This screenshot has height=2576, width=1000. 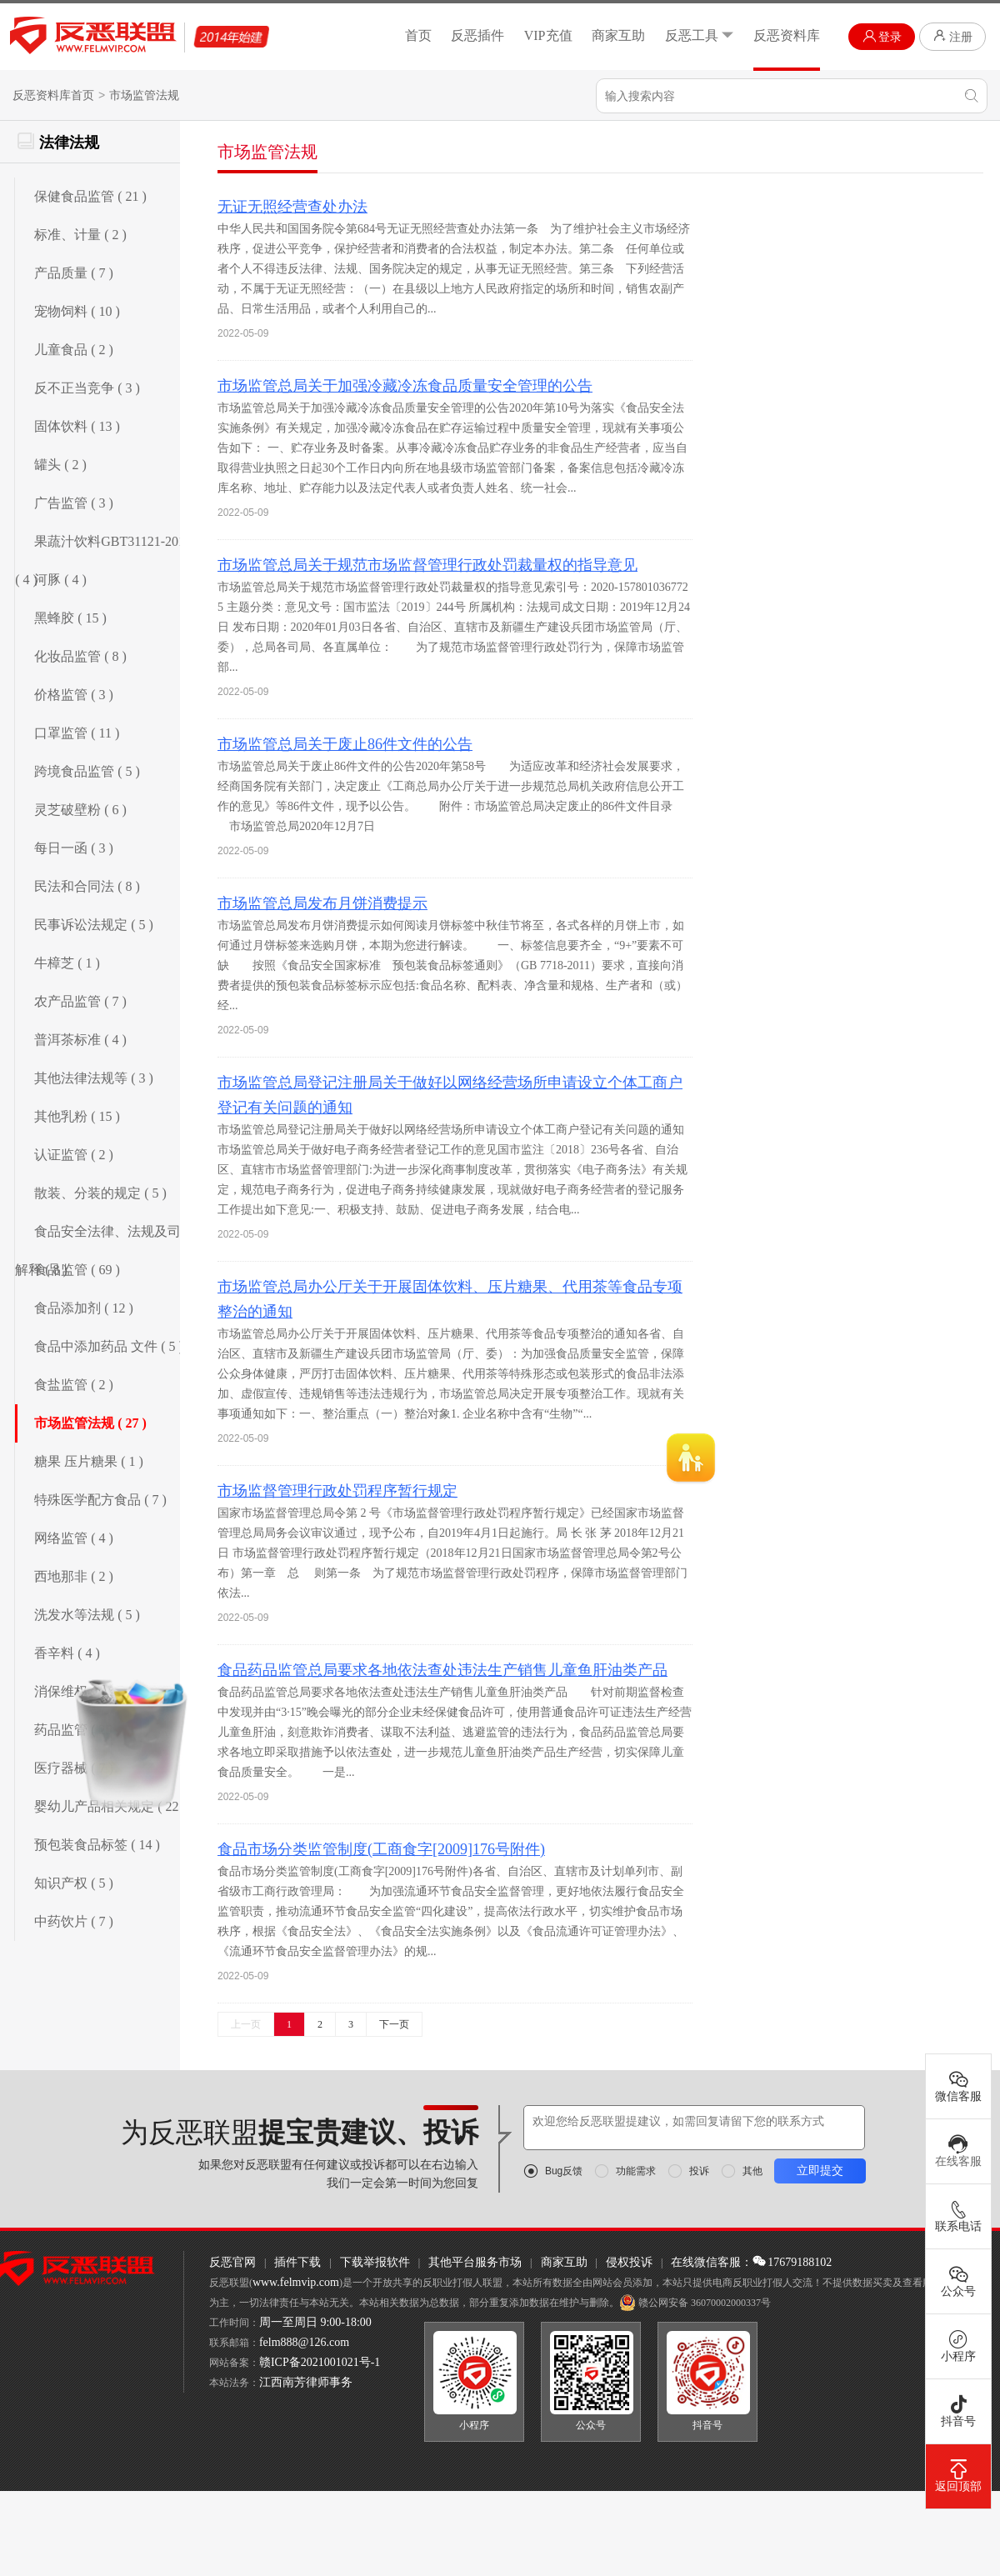 I want to click on open parental controls settings, so click(x=691, y=1458).